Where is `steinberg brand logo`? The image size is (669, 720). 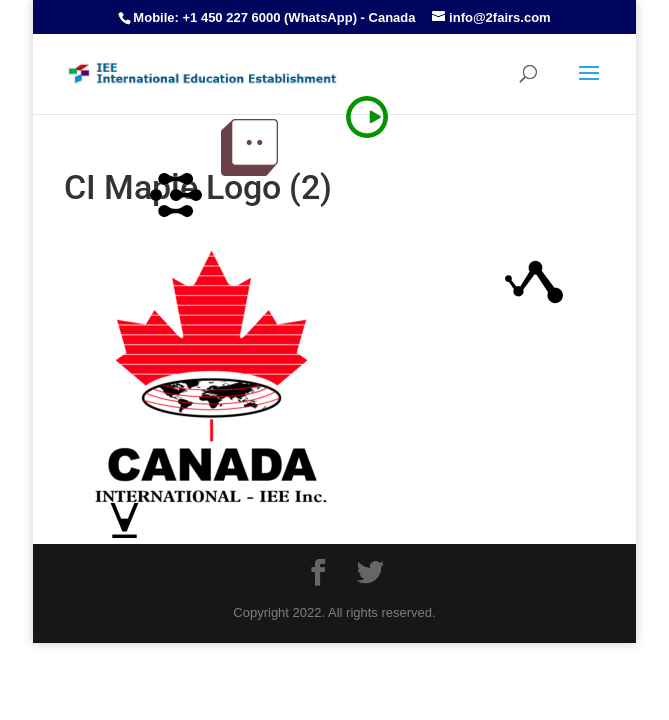
steinberg brand logo is located at coordinates (367, 117).